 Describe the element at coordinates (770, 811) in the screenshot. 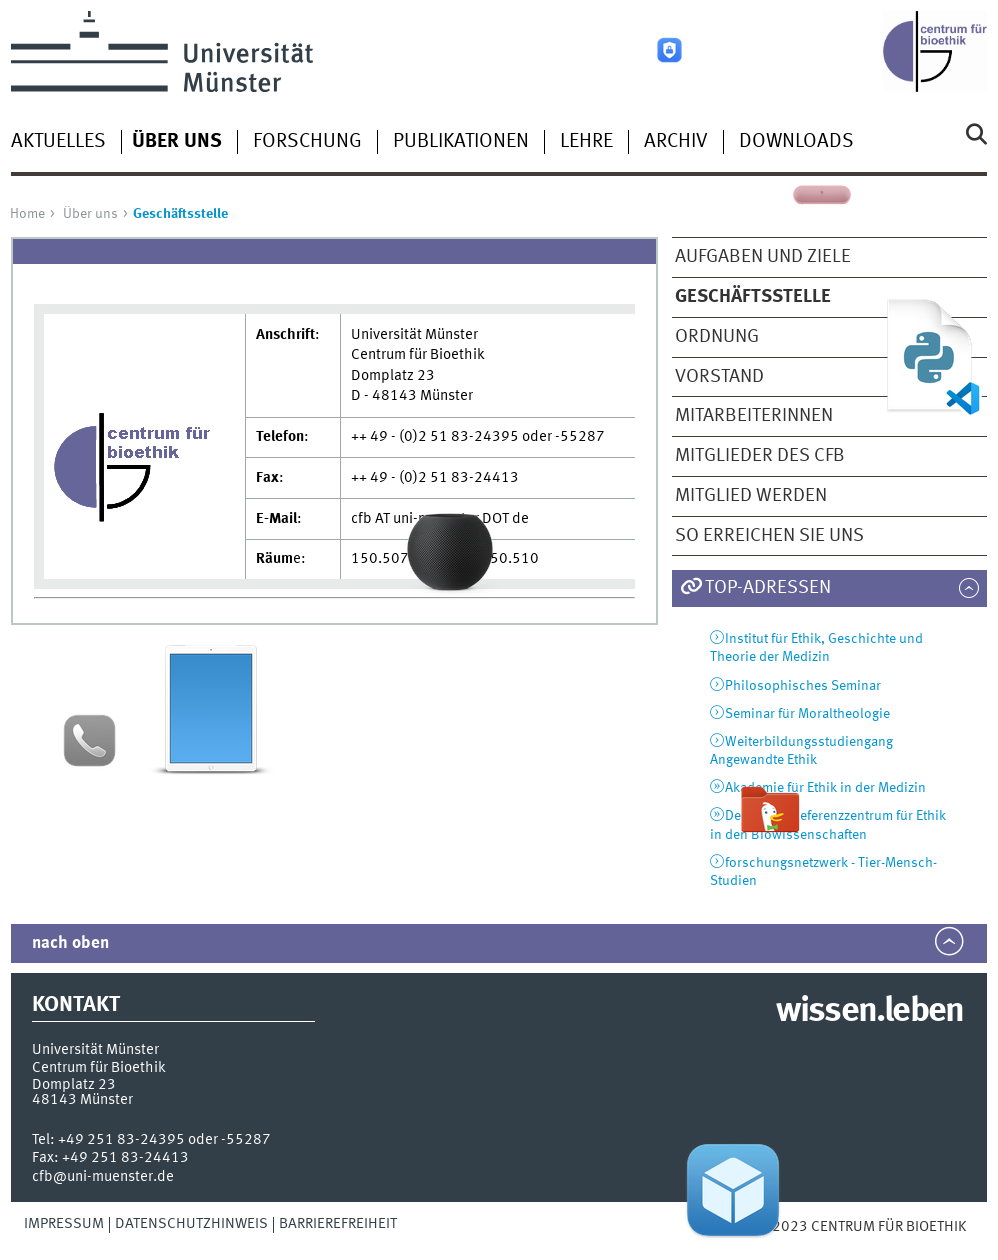

I see `open DuckDuckGo browser downloads folder` at that location.